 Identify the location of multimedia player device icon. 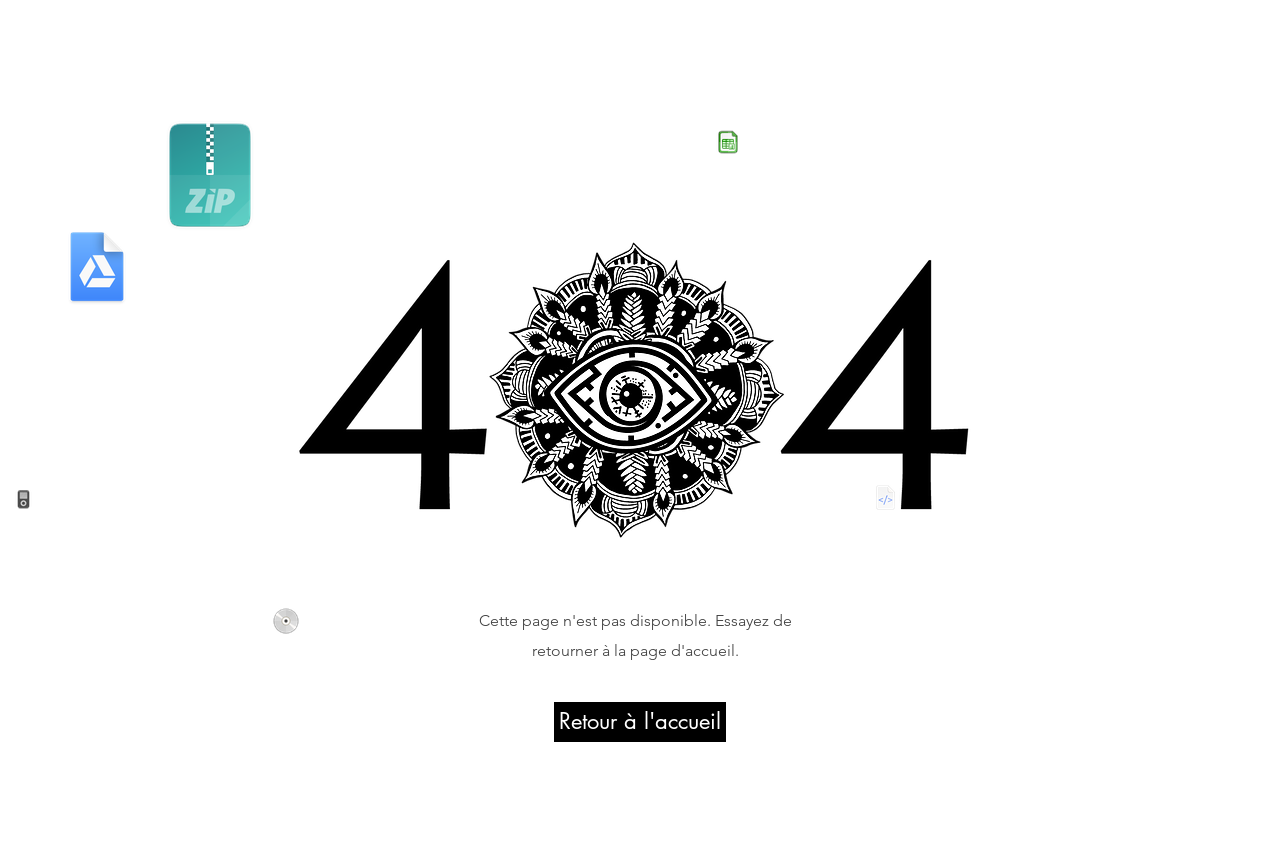
(23, 499).